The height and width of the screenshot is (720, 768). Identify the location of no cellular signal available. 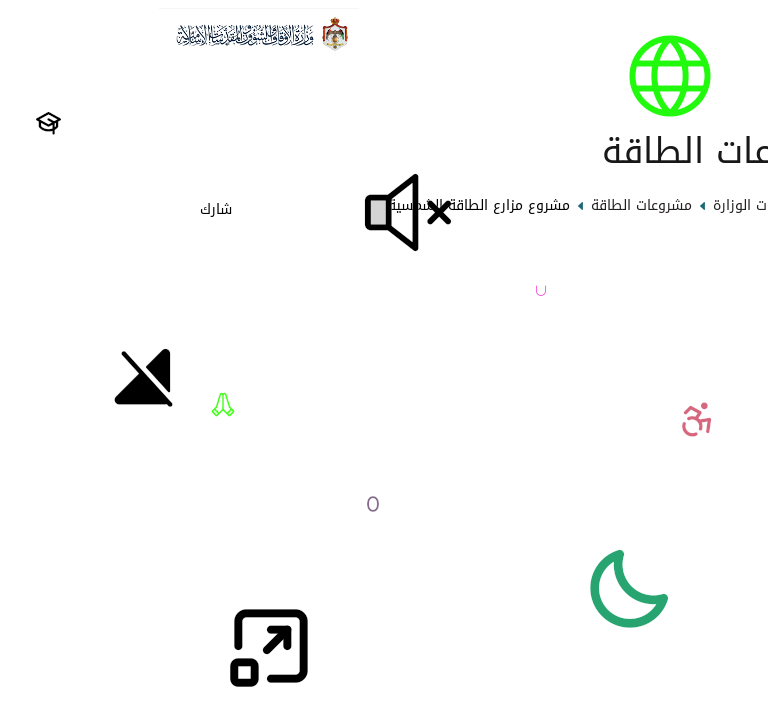
(147, 379).